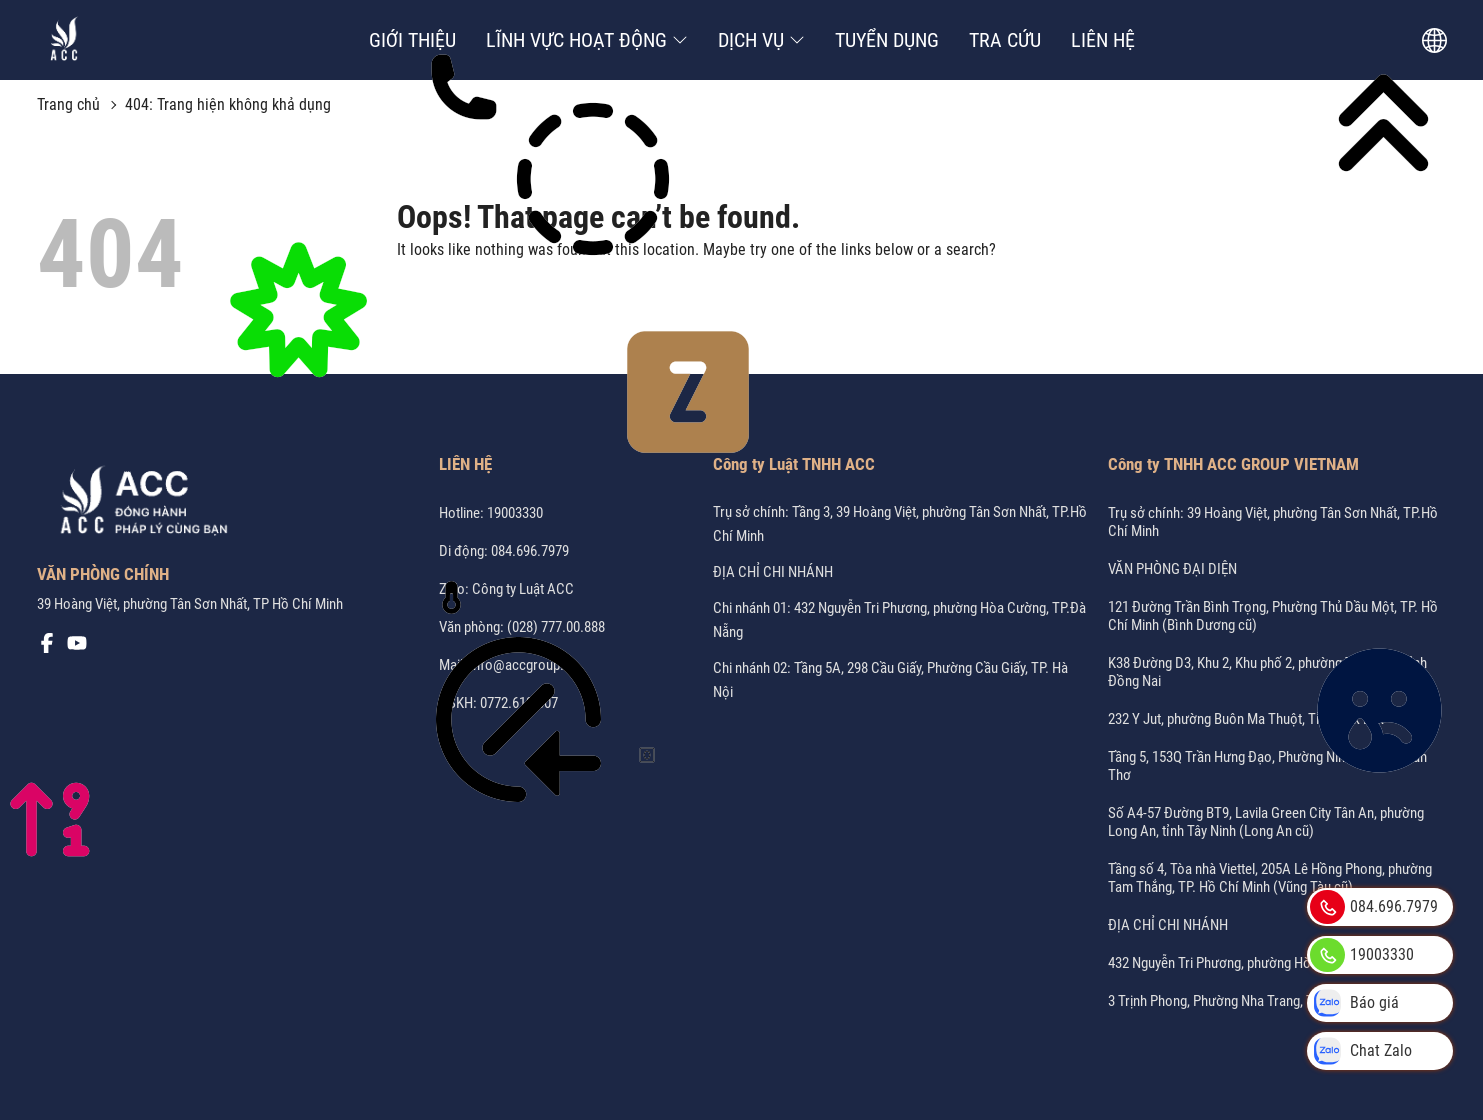 This screenshot has height=1120, width=1483. I want to click on indicates moderate or medium temperature, so click(451, 597).